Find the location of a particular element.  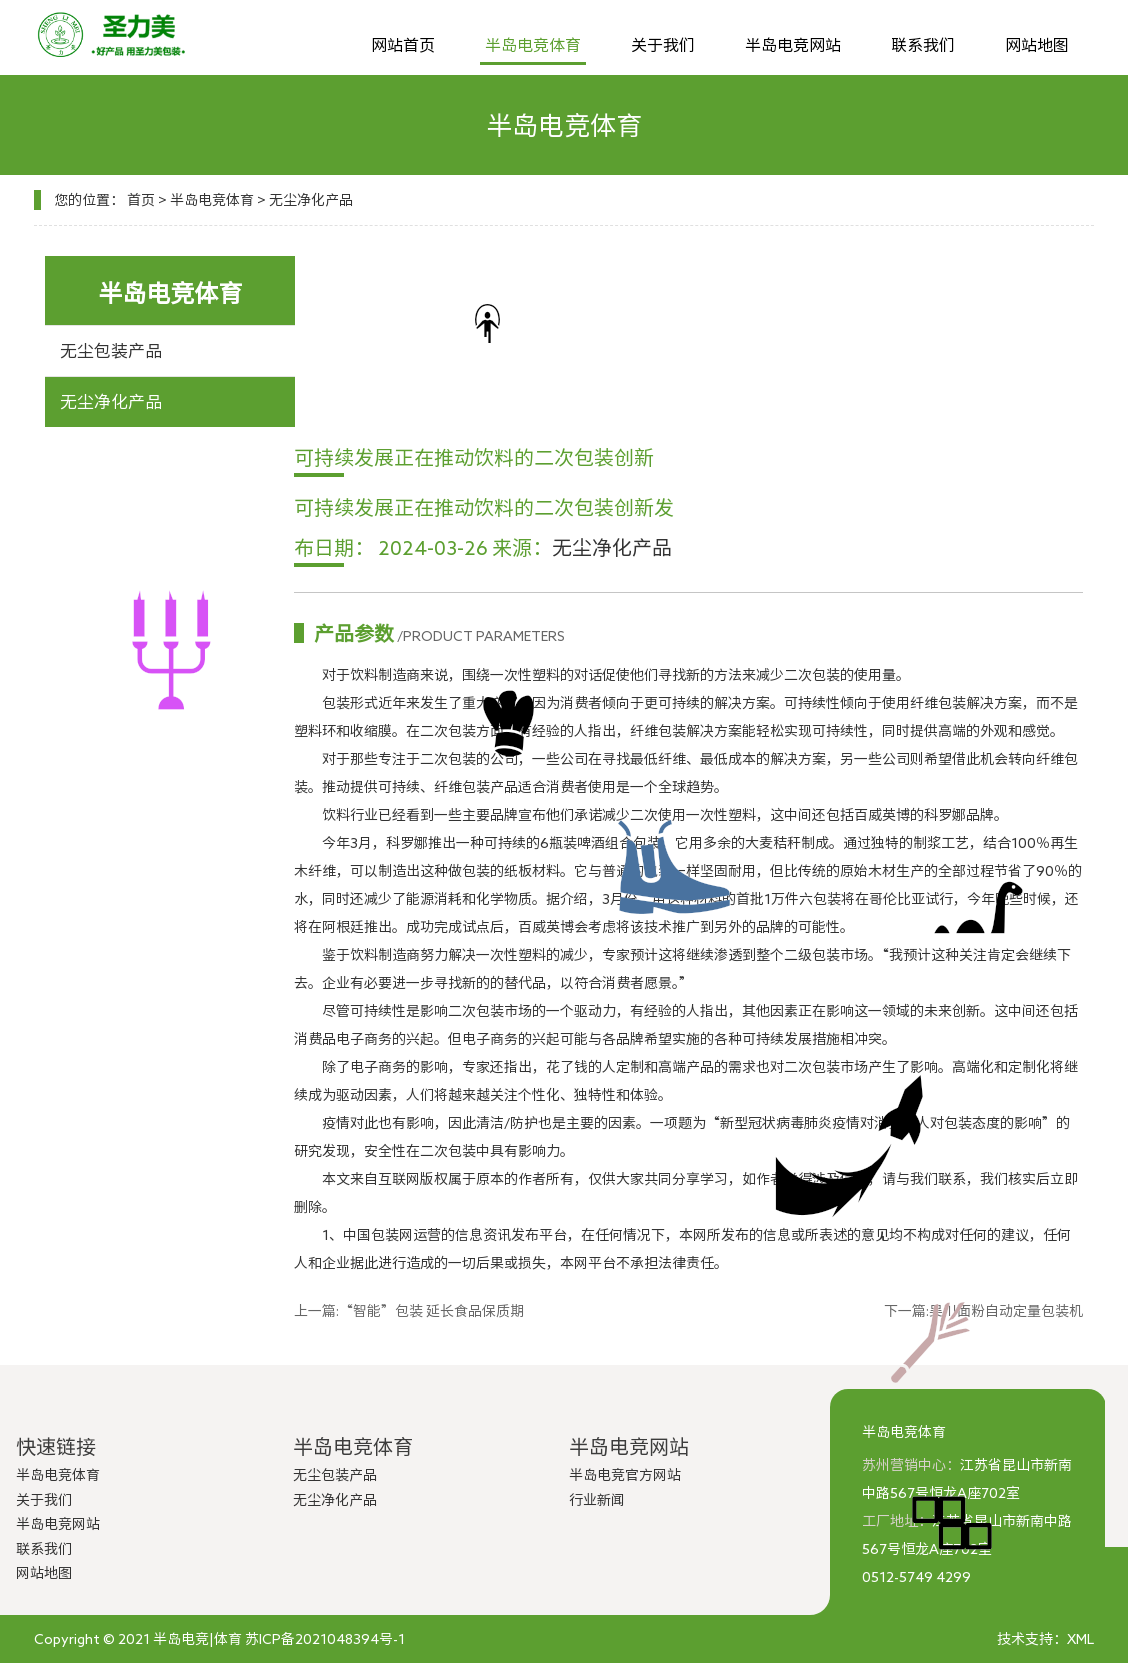

access cooking or recipe features is located at coordinates (508, 723).